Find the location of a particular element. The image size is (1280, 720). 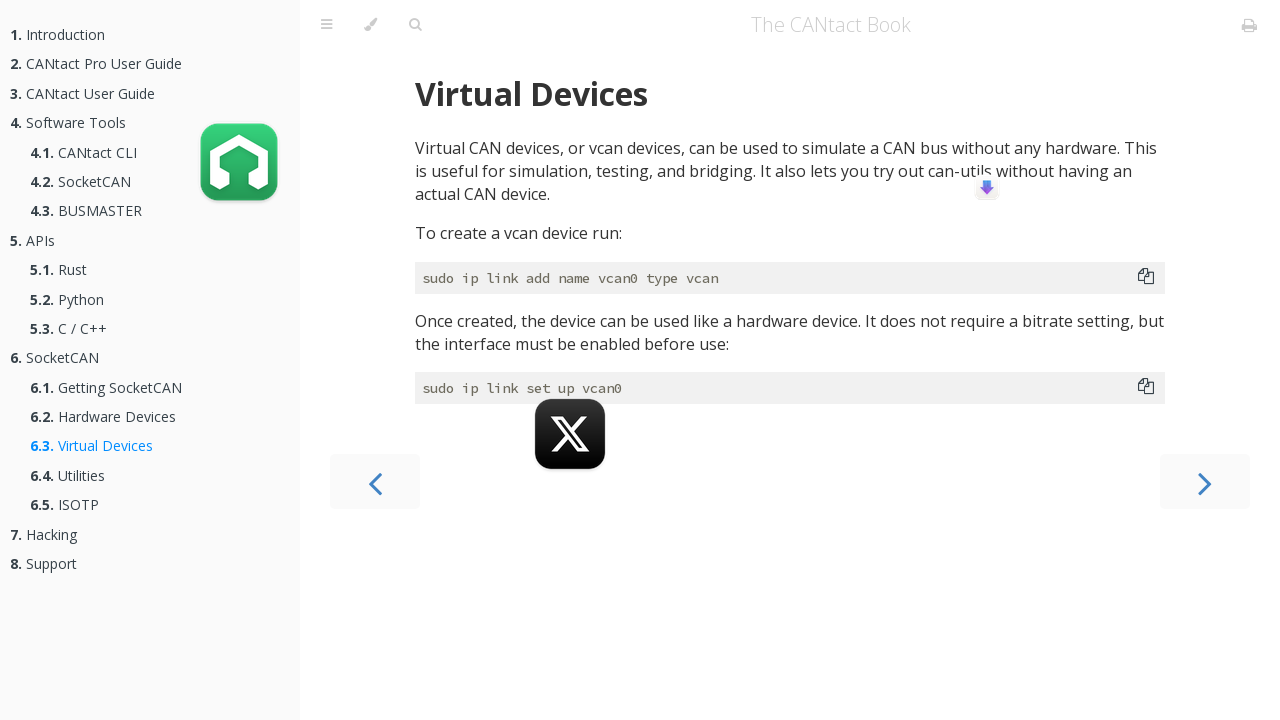

open fragments download manager is located at coordinates (987, 187).